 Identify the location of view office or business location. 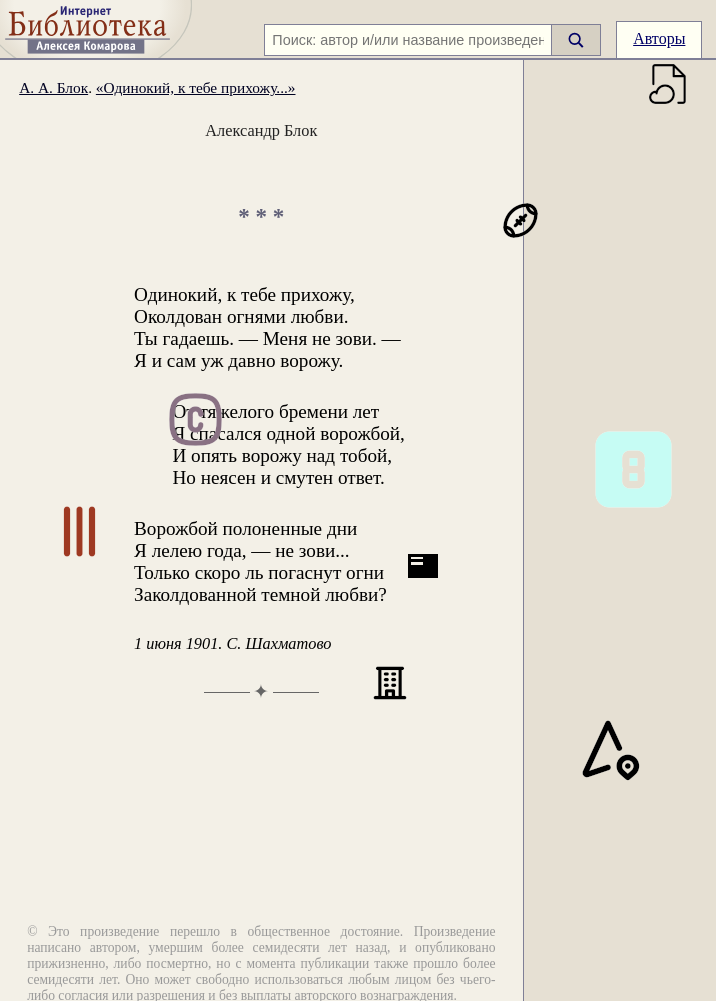
(390, 683).